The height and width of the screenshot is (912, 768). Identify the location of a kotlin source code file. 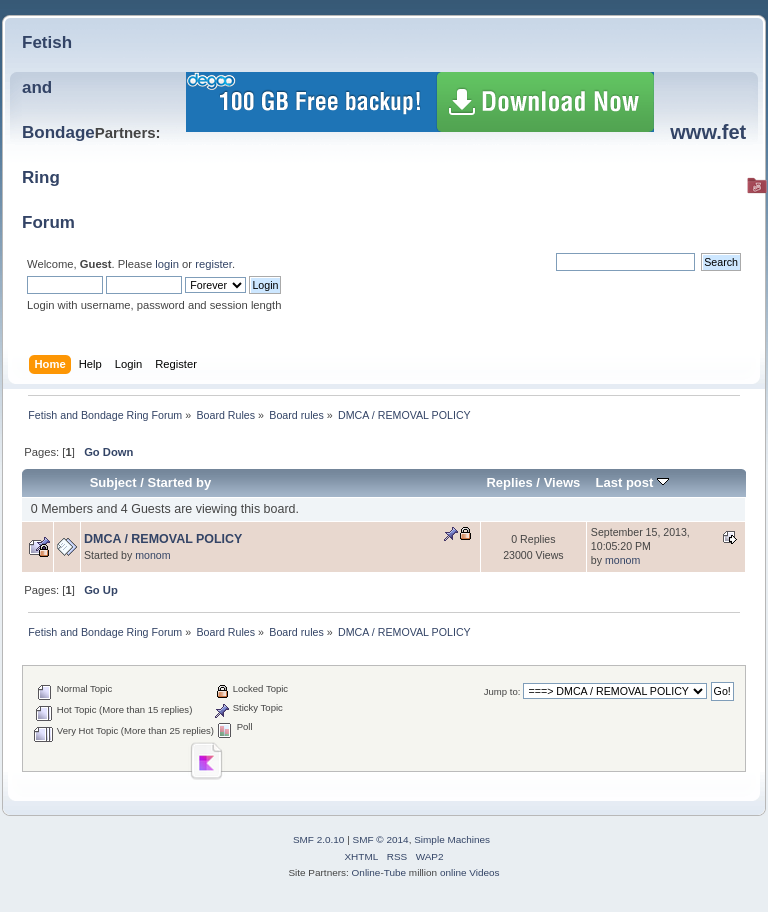
(206, 760).